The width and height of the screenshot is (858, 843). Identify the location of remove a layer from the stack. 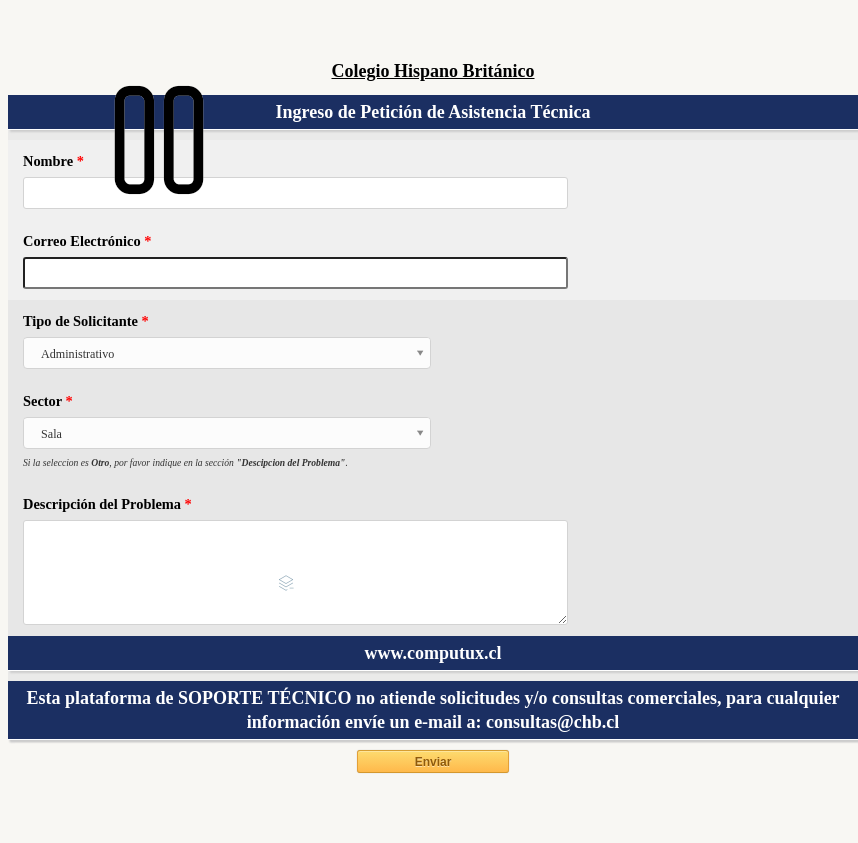
(286, 583).